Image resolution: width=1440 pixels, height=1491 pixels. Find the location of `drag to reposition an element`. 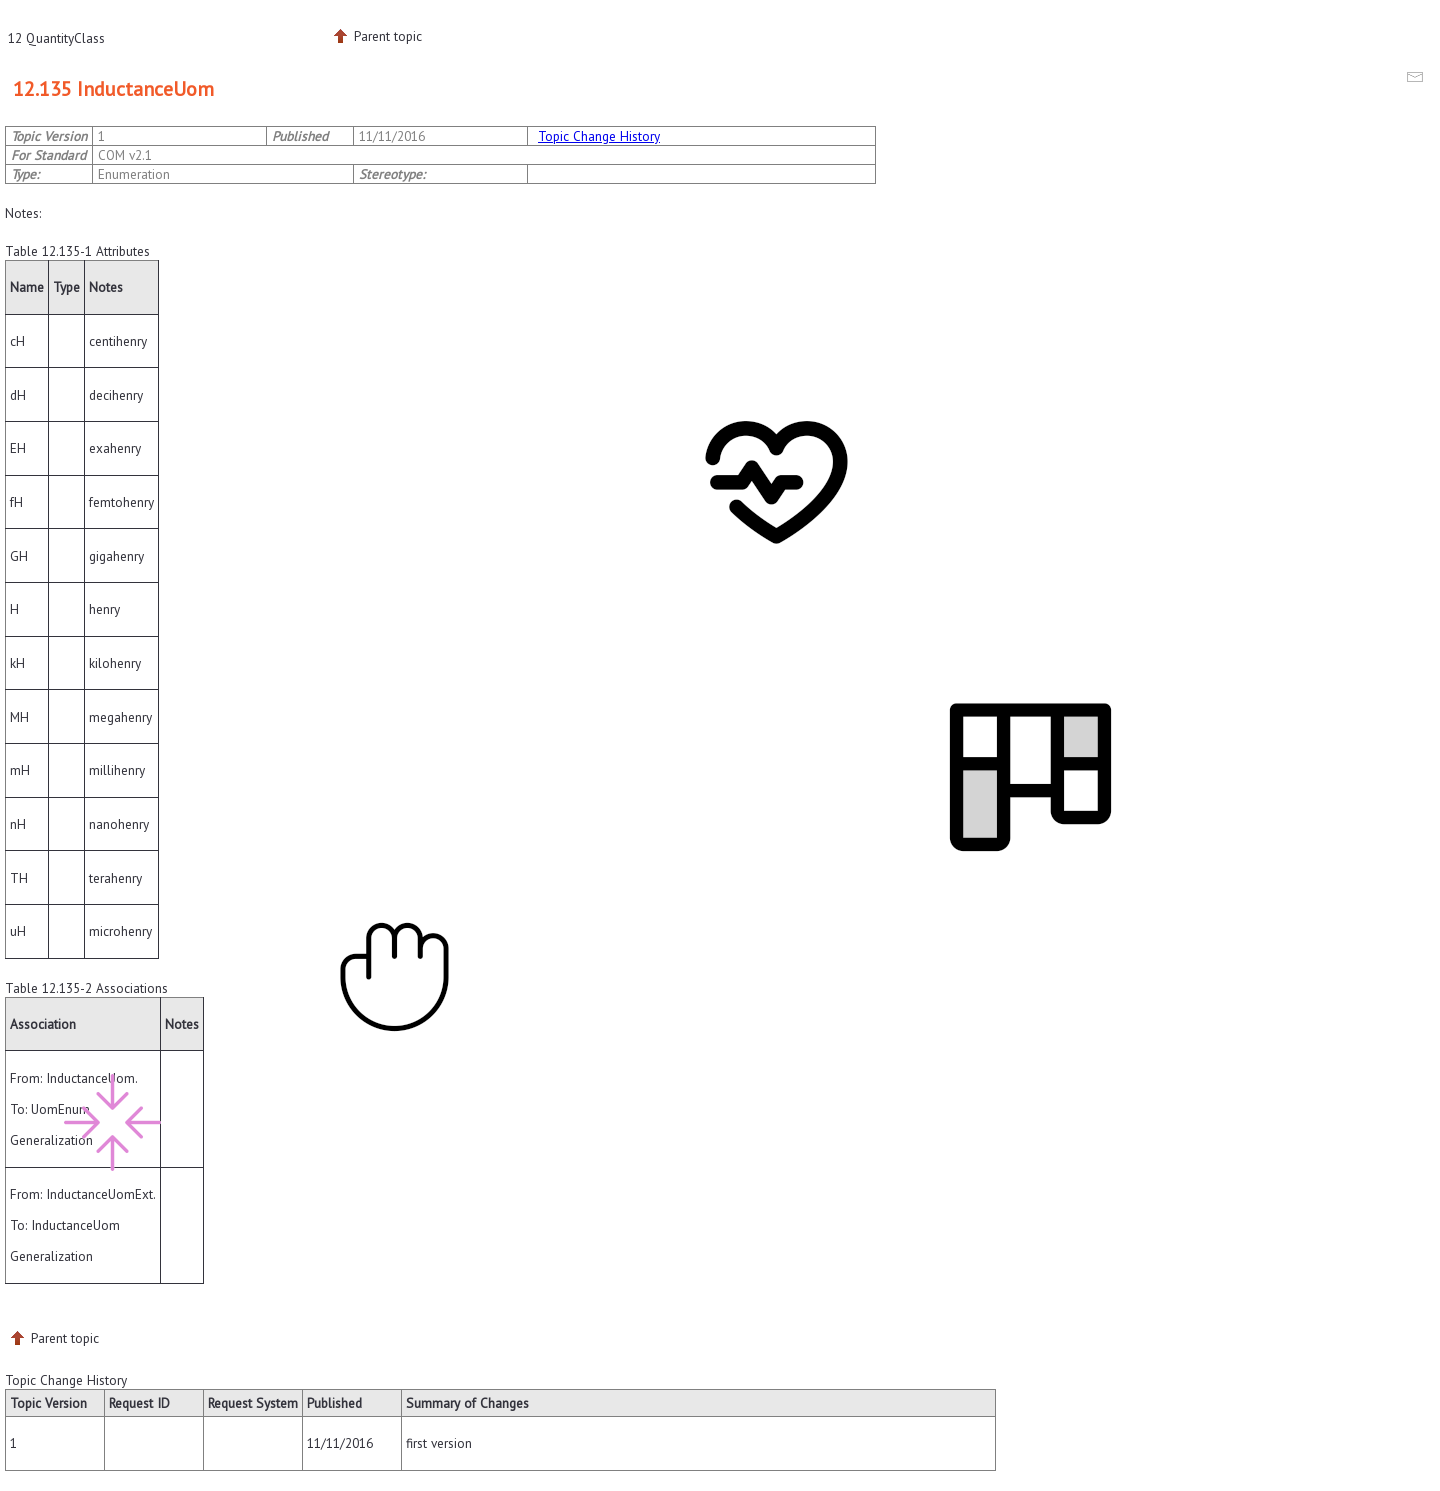

drag to reposition an element is located at coordinates (394, 961).